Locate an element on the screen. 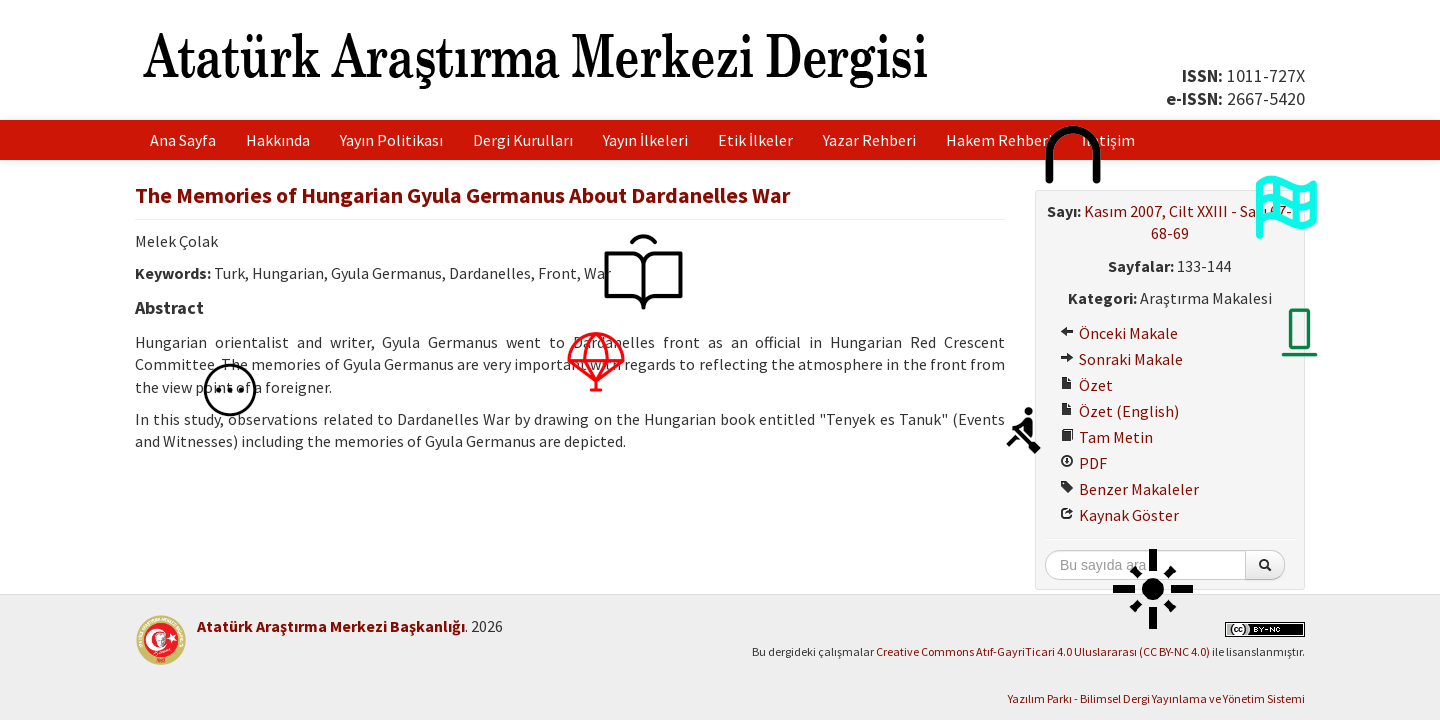 Image resolution: width=1440 pixels, height=720 pixels. indicates a finish line or goal completion is located at coordinates (1284, 206).